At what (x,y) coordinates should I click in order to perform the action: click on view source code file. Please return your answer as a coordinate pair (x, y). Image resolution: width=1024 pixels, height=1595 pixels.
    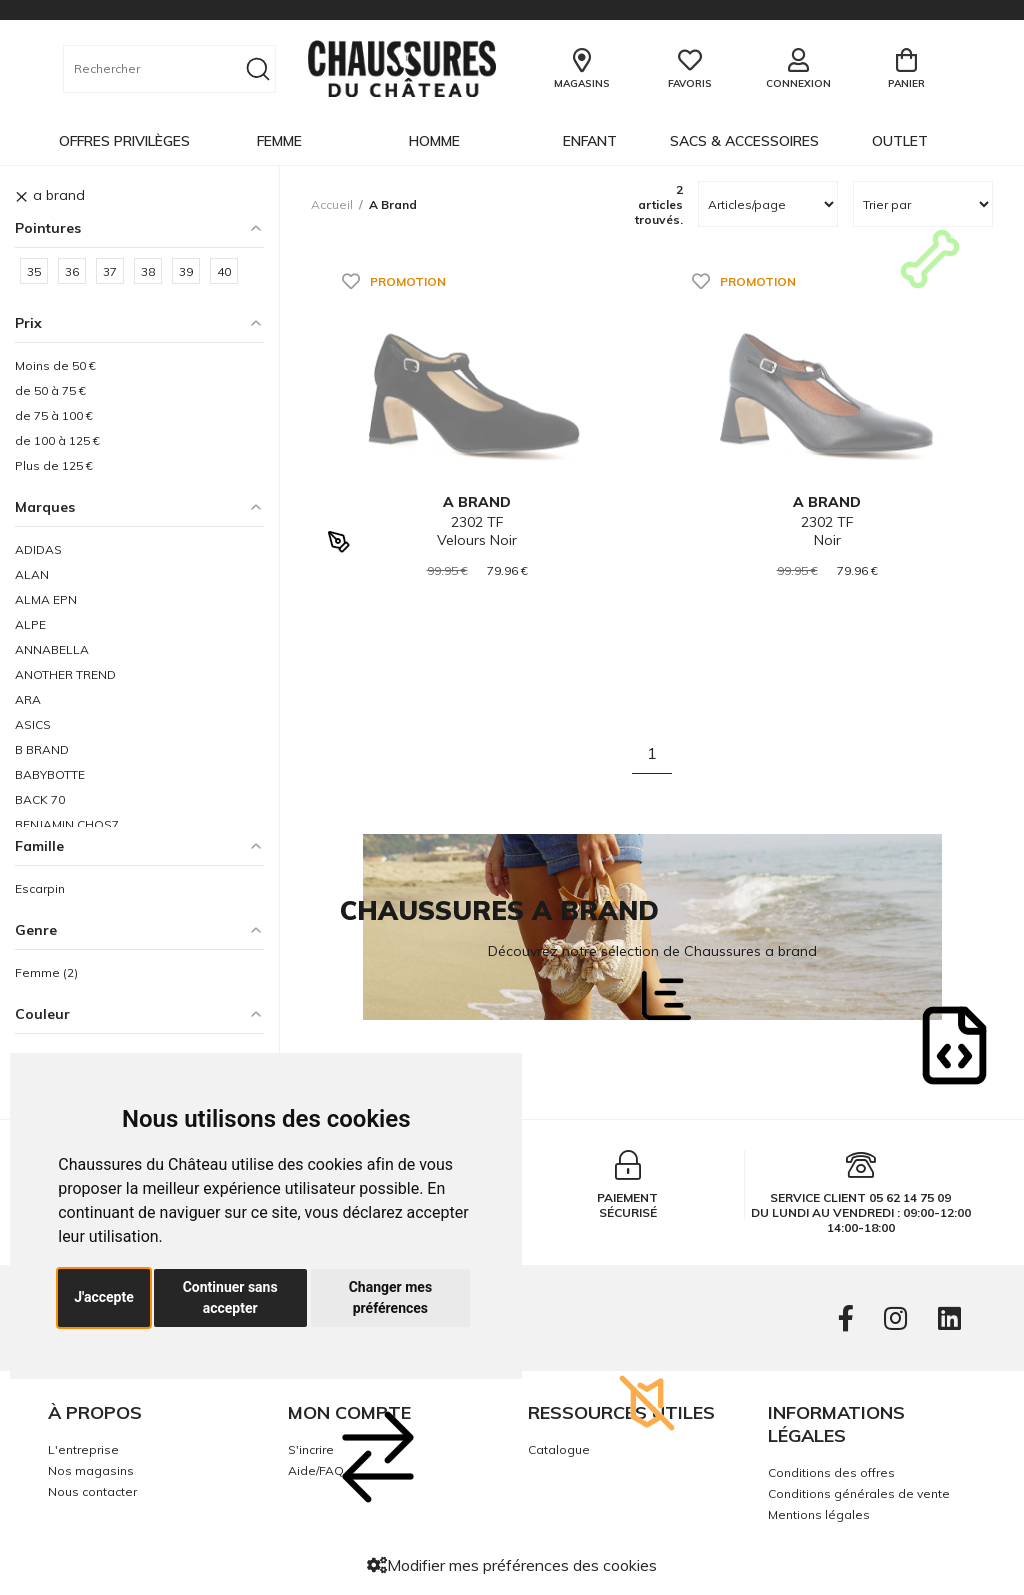
    Looking at the image, I should click on (954, 1045).